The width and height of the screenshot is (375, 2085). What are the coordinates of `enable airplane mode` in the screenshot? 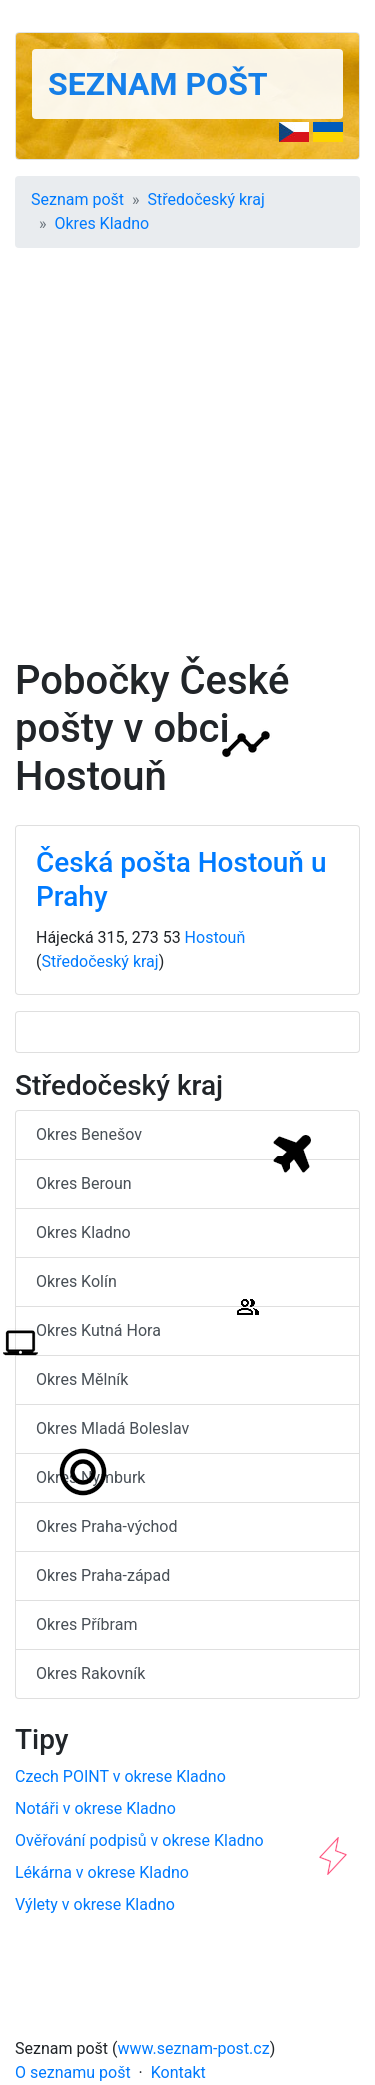 It's located at (293, 1153).